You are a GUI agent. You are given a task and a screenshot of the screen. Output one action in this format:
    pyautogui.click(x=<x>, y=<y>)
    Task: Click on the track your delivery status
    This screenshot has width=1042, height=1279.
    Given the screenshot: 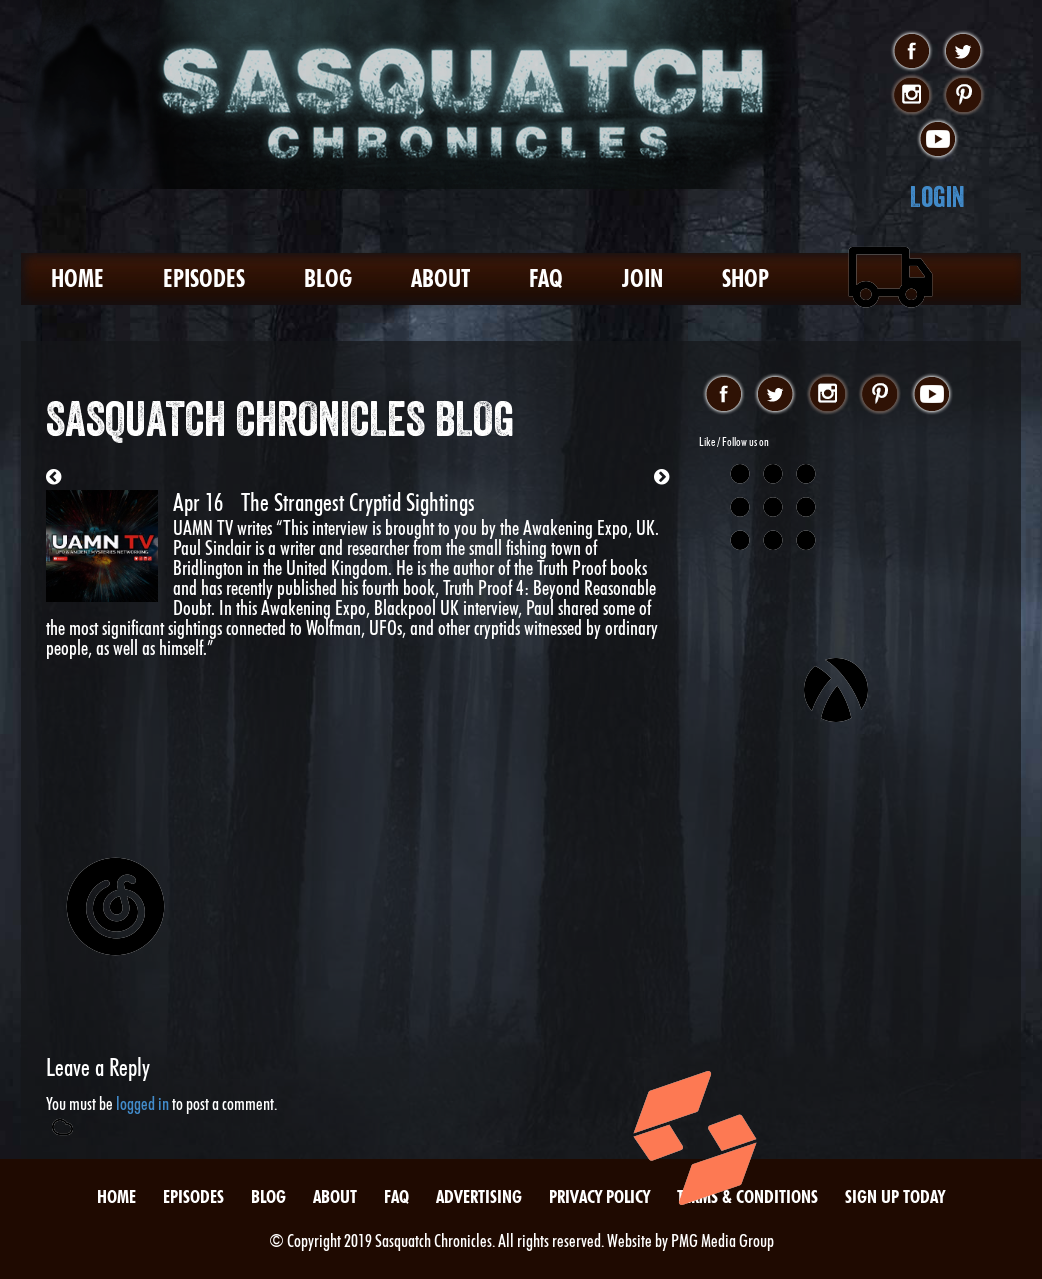 What is the action you would take?
    pyautogui.click(x=890, y=273)
    